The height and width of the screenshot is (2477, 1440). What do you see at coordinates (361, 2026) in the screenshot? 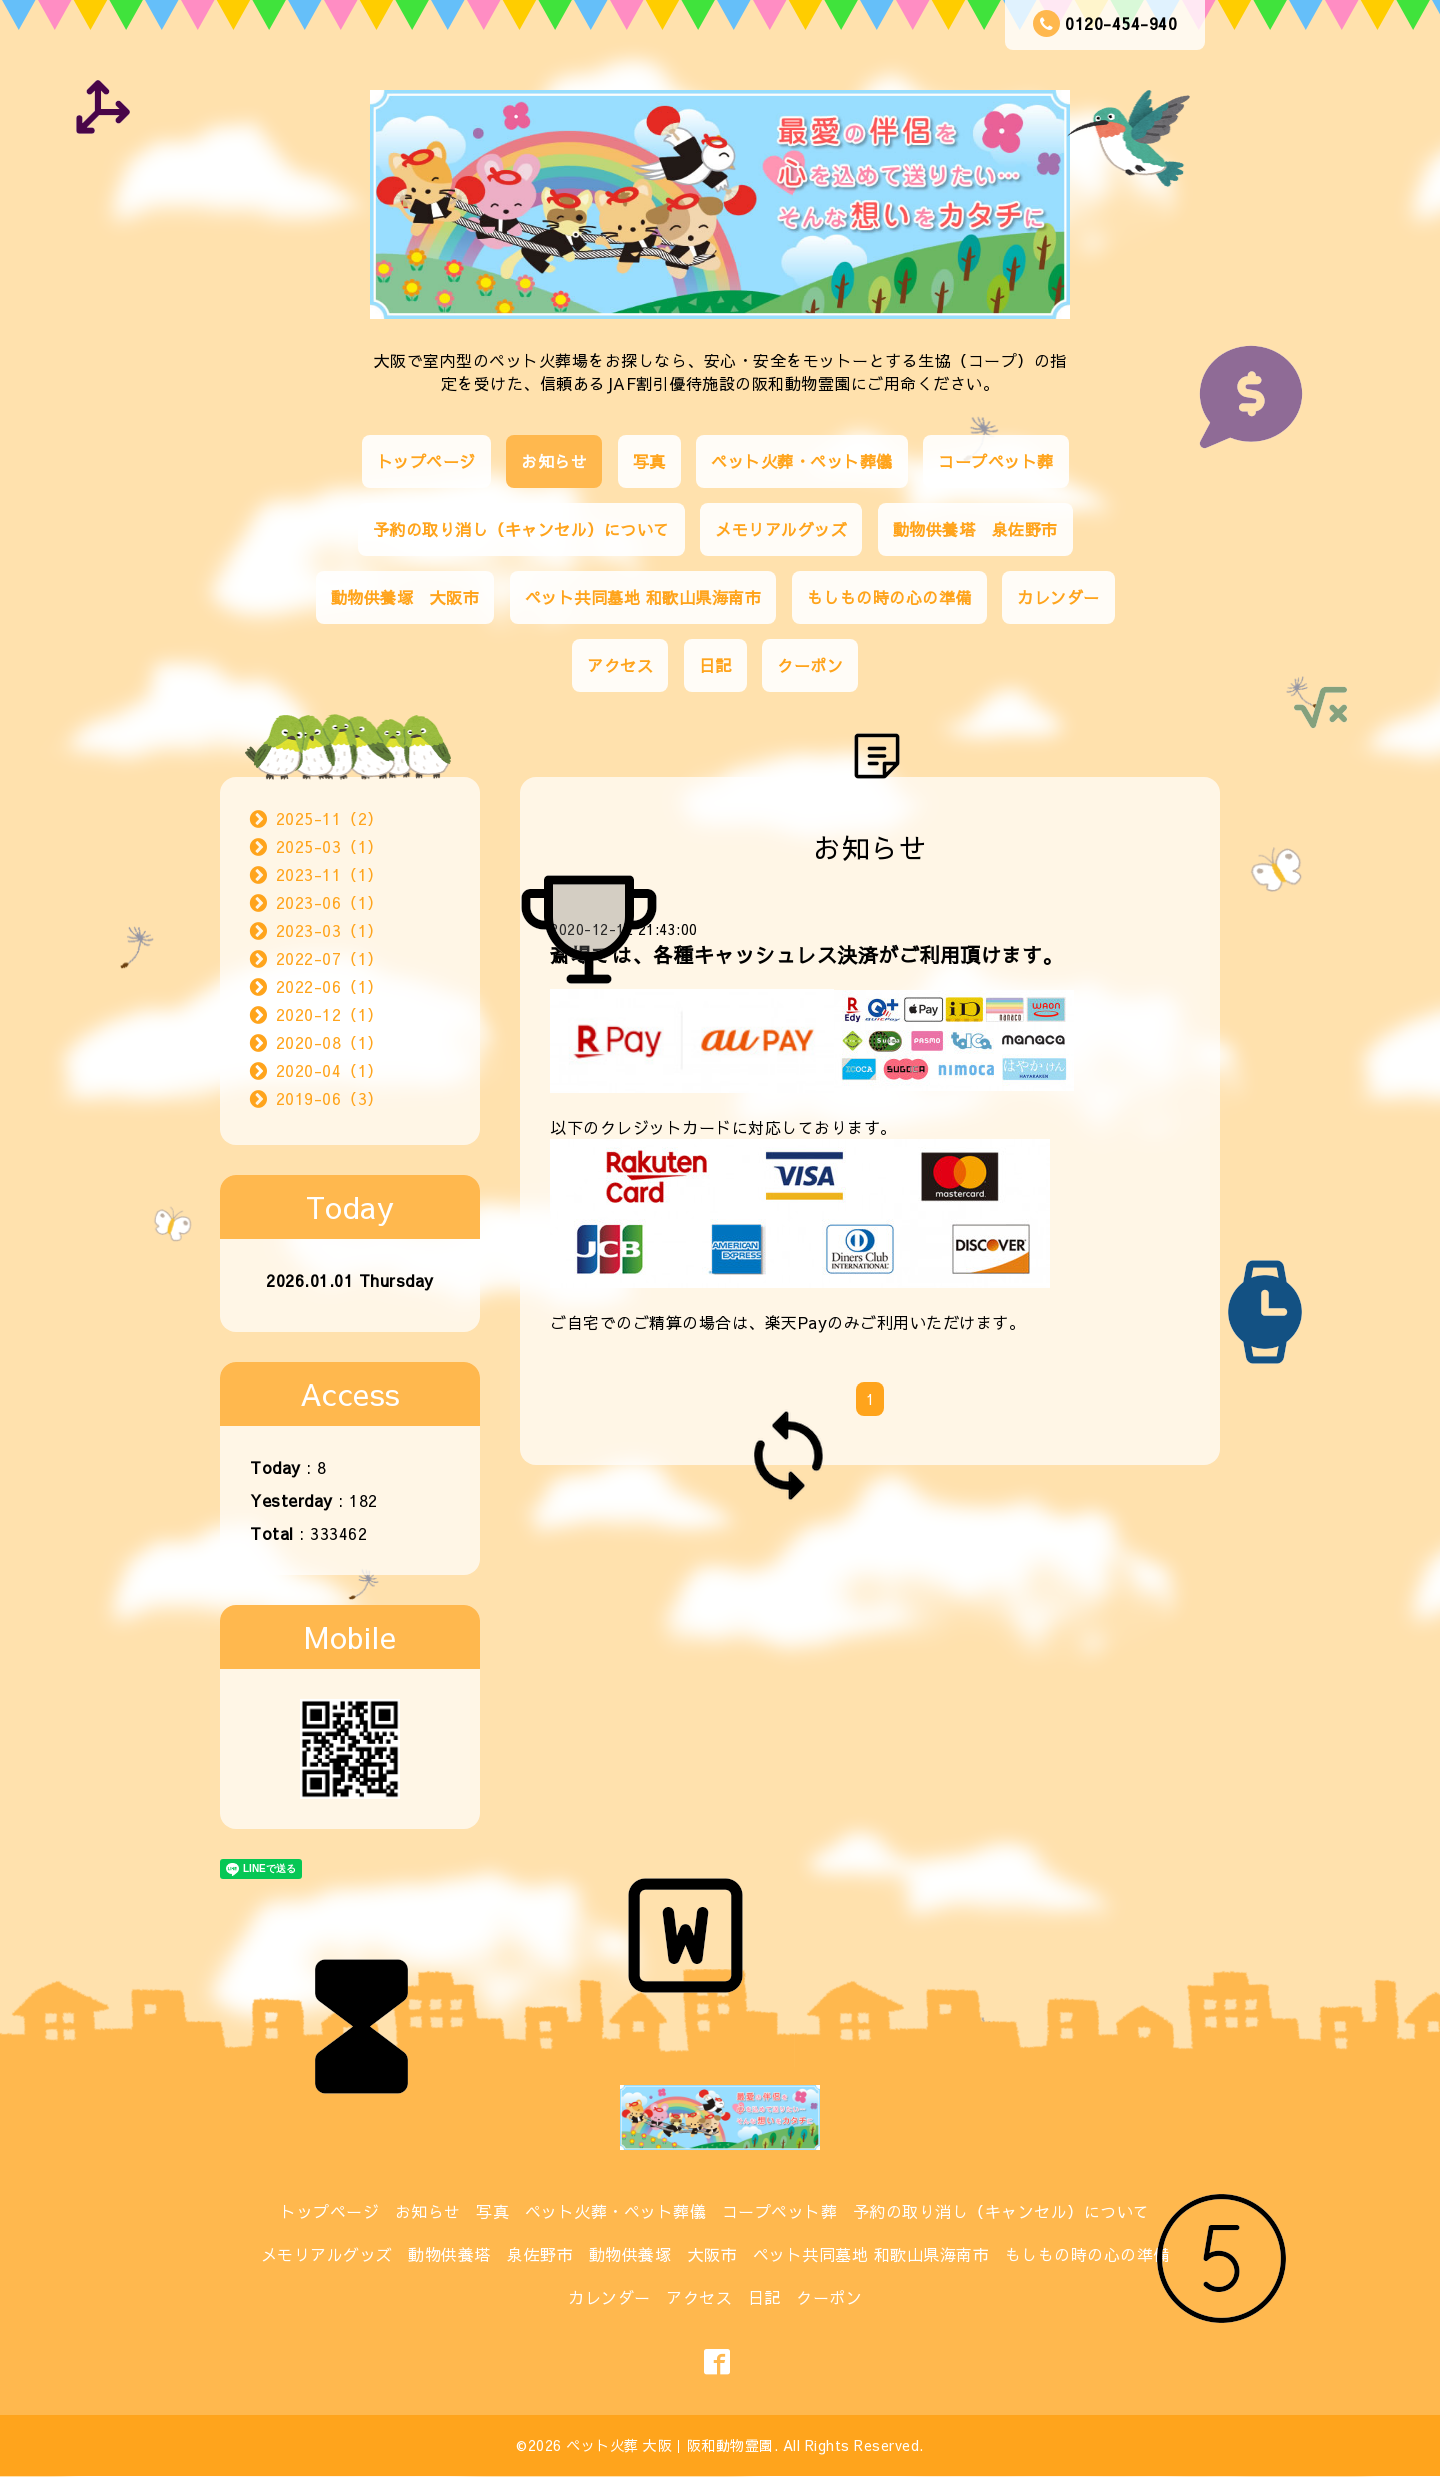
I see `indicates loading or processing in progress` at bounding box center [361, 2026].